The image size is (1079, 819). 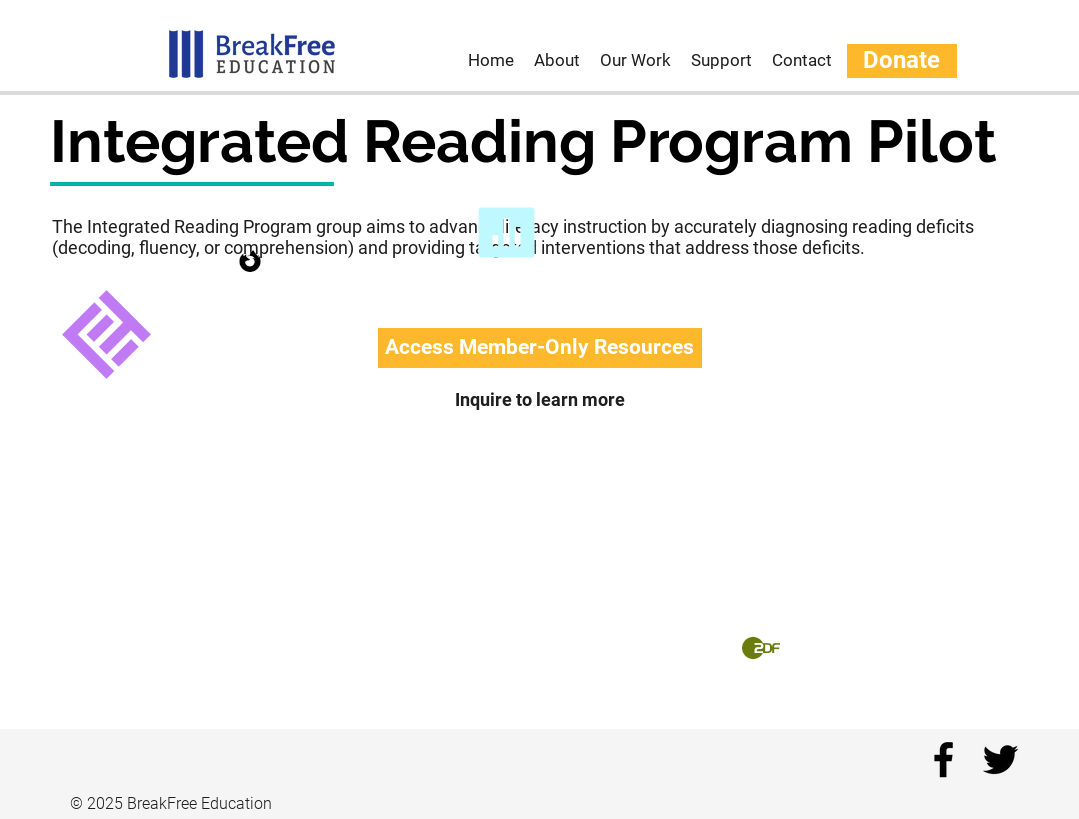 I want to click on litiengine game engine logo, so click(x=106, y=334).